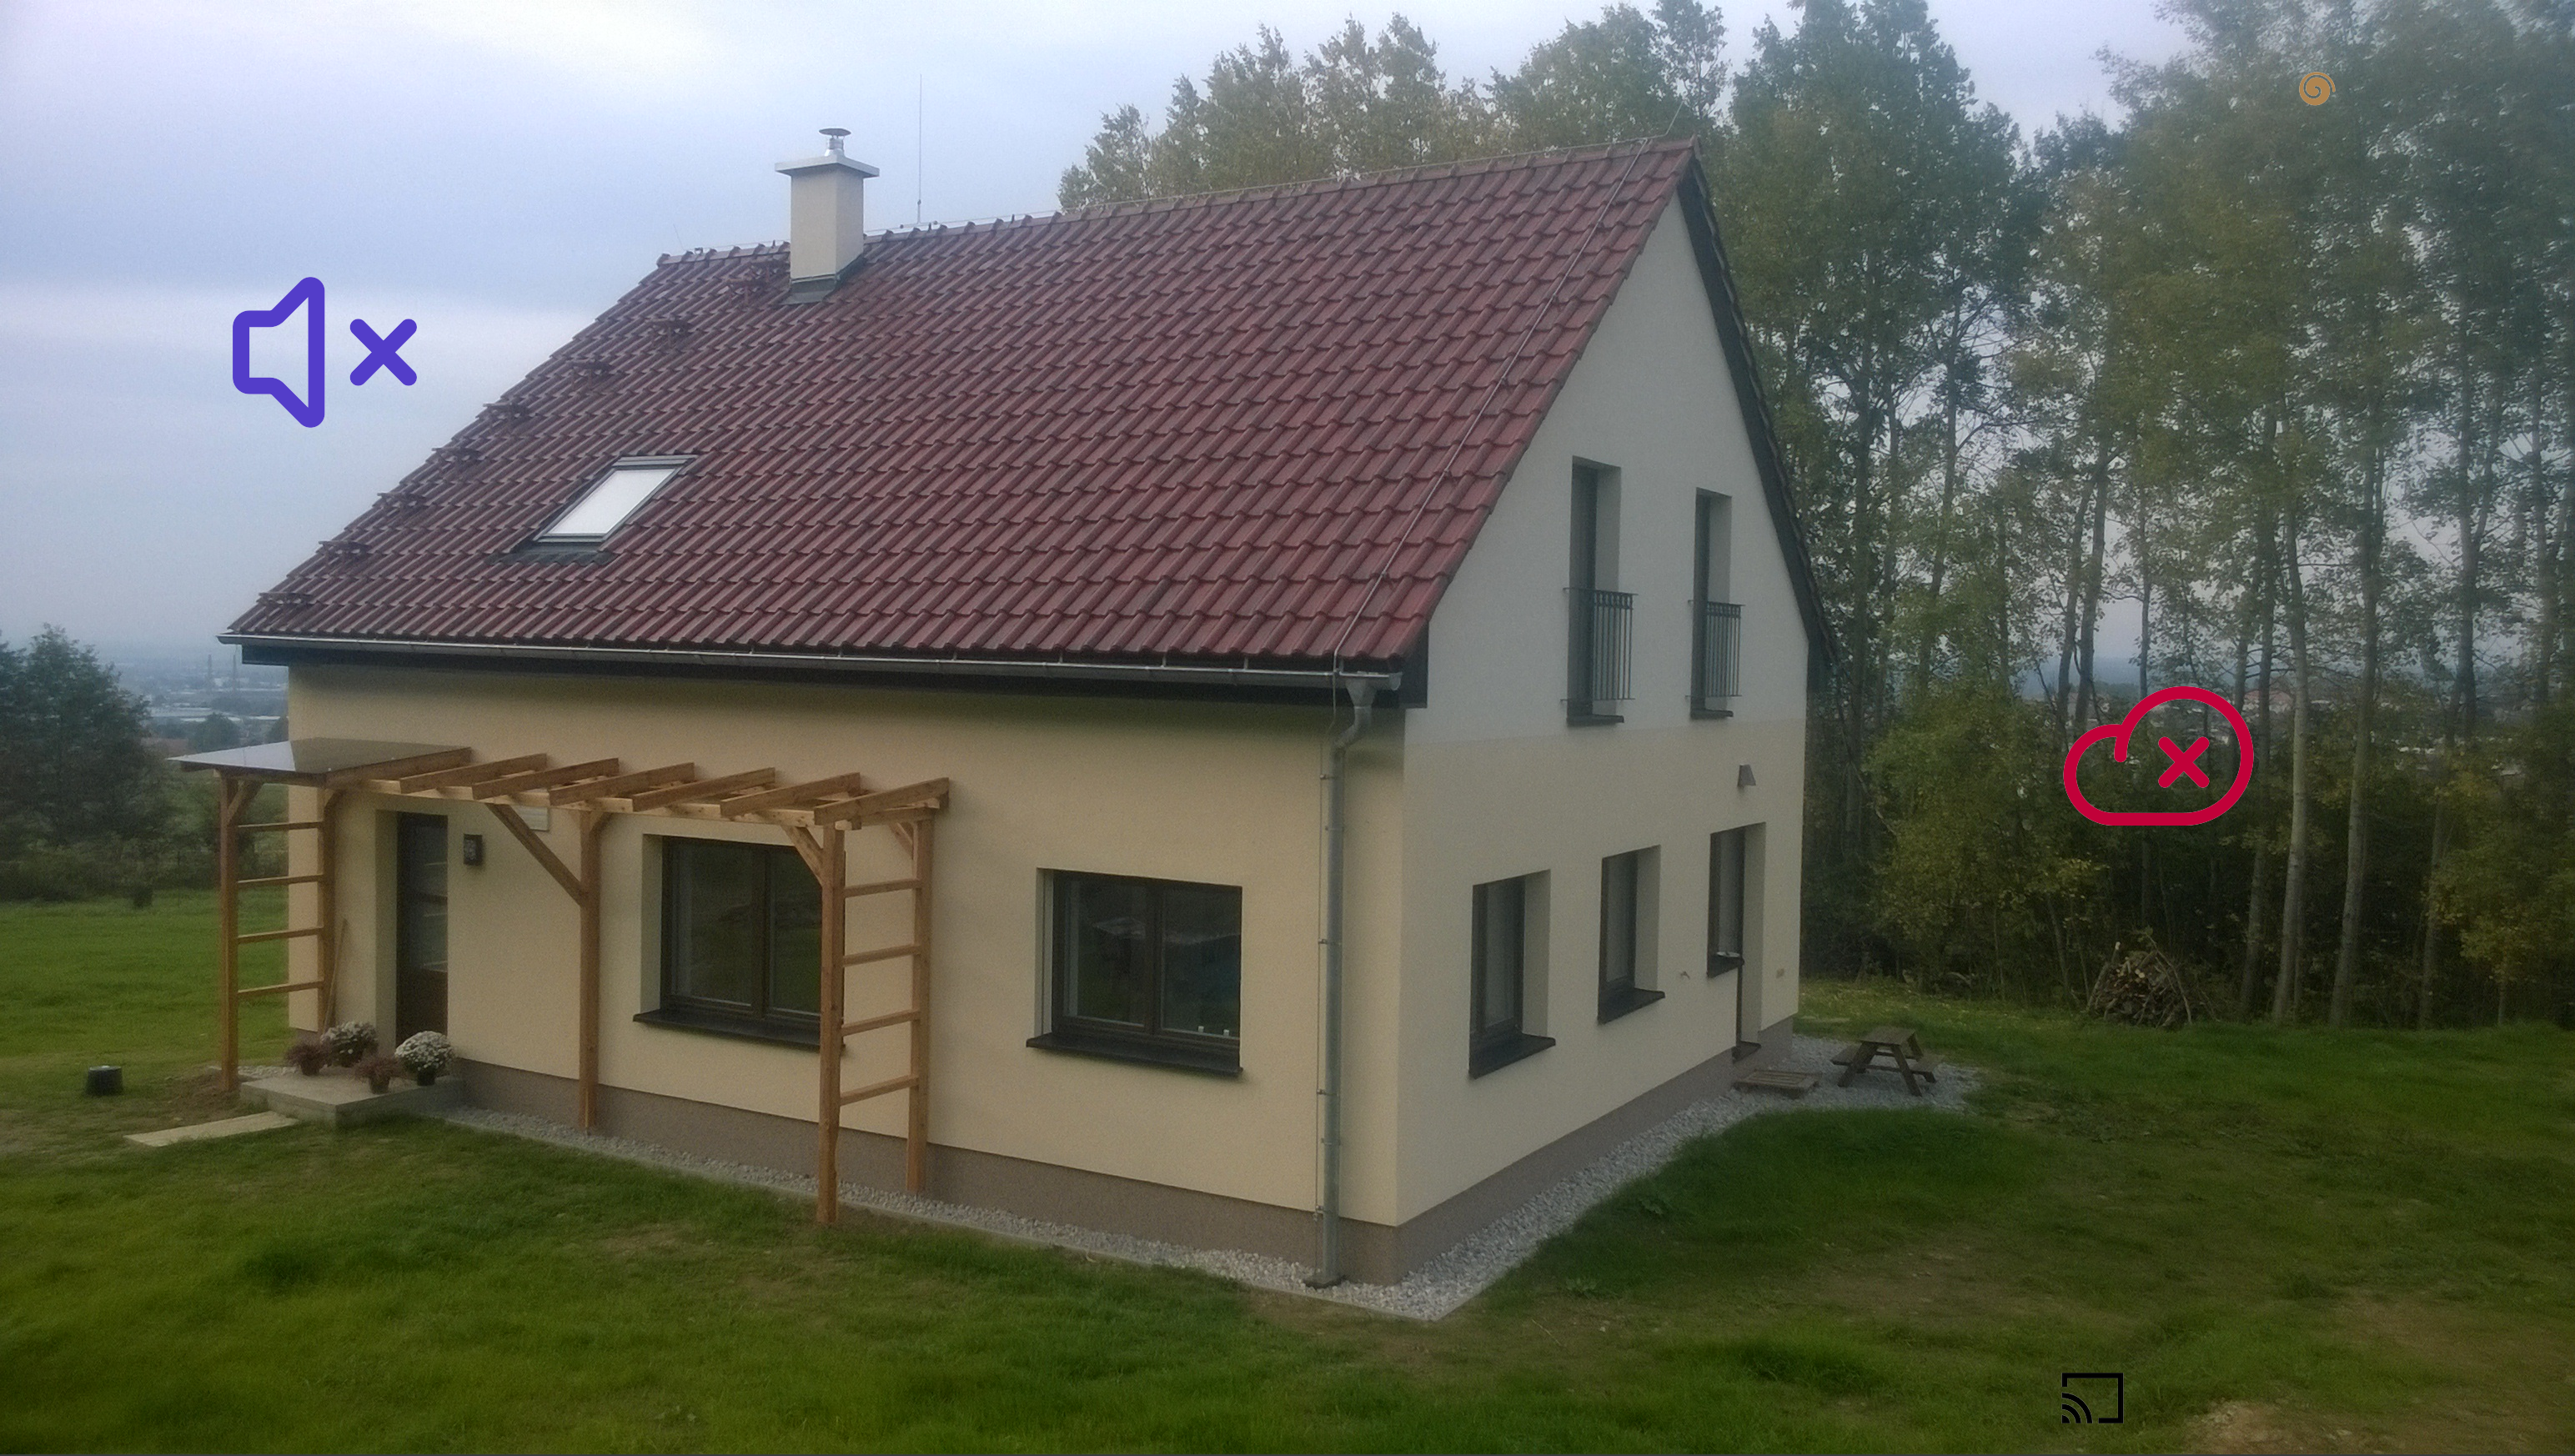 The height and width of the screenshot is (1456, 2575). Describe the element at coordinates (324, 352) in the screenshot. I see `mute audio` at that location.